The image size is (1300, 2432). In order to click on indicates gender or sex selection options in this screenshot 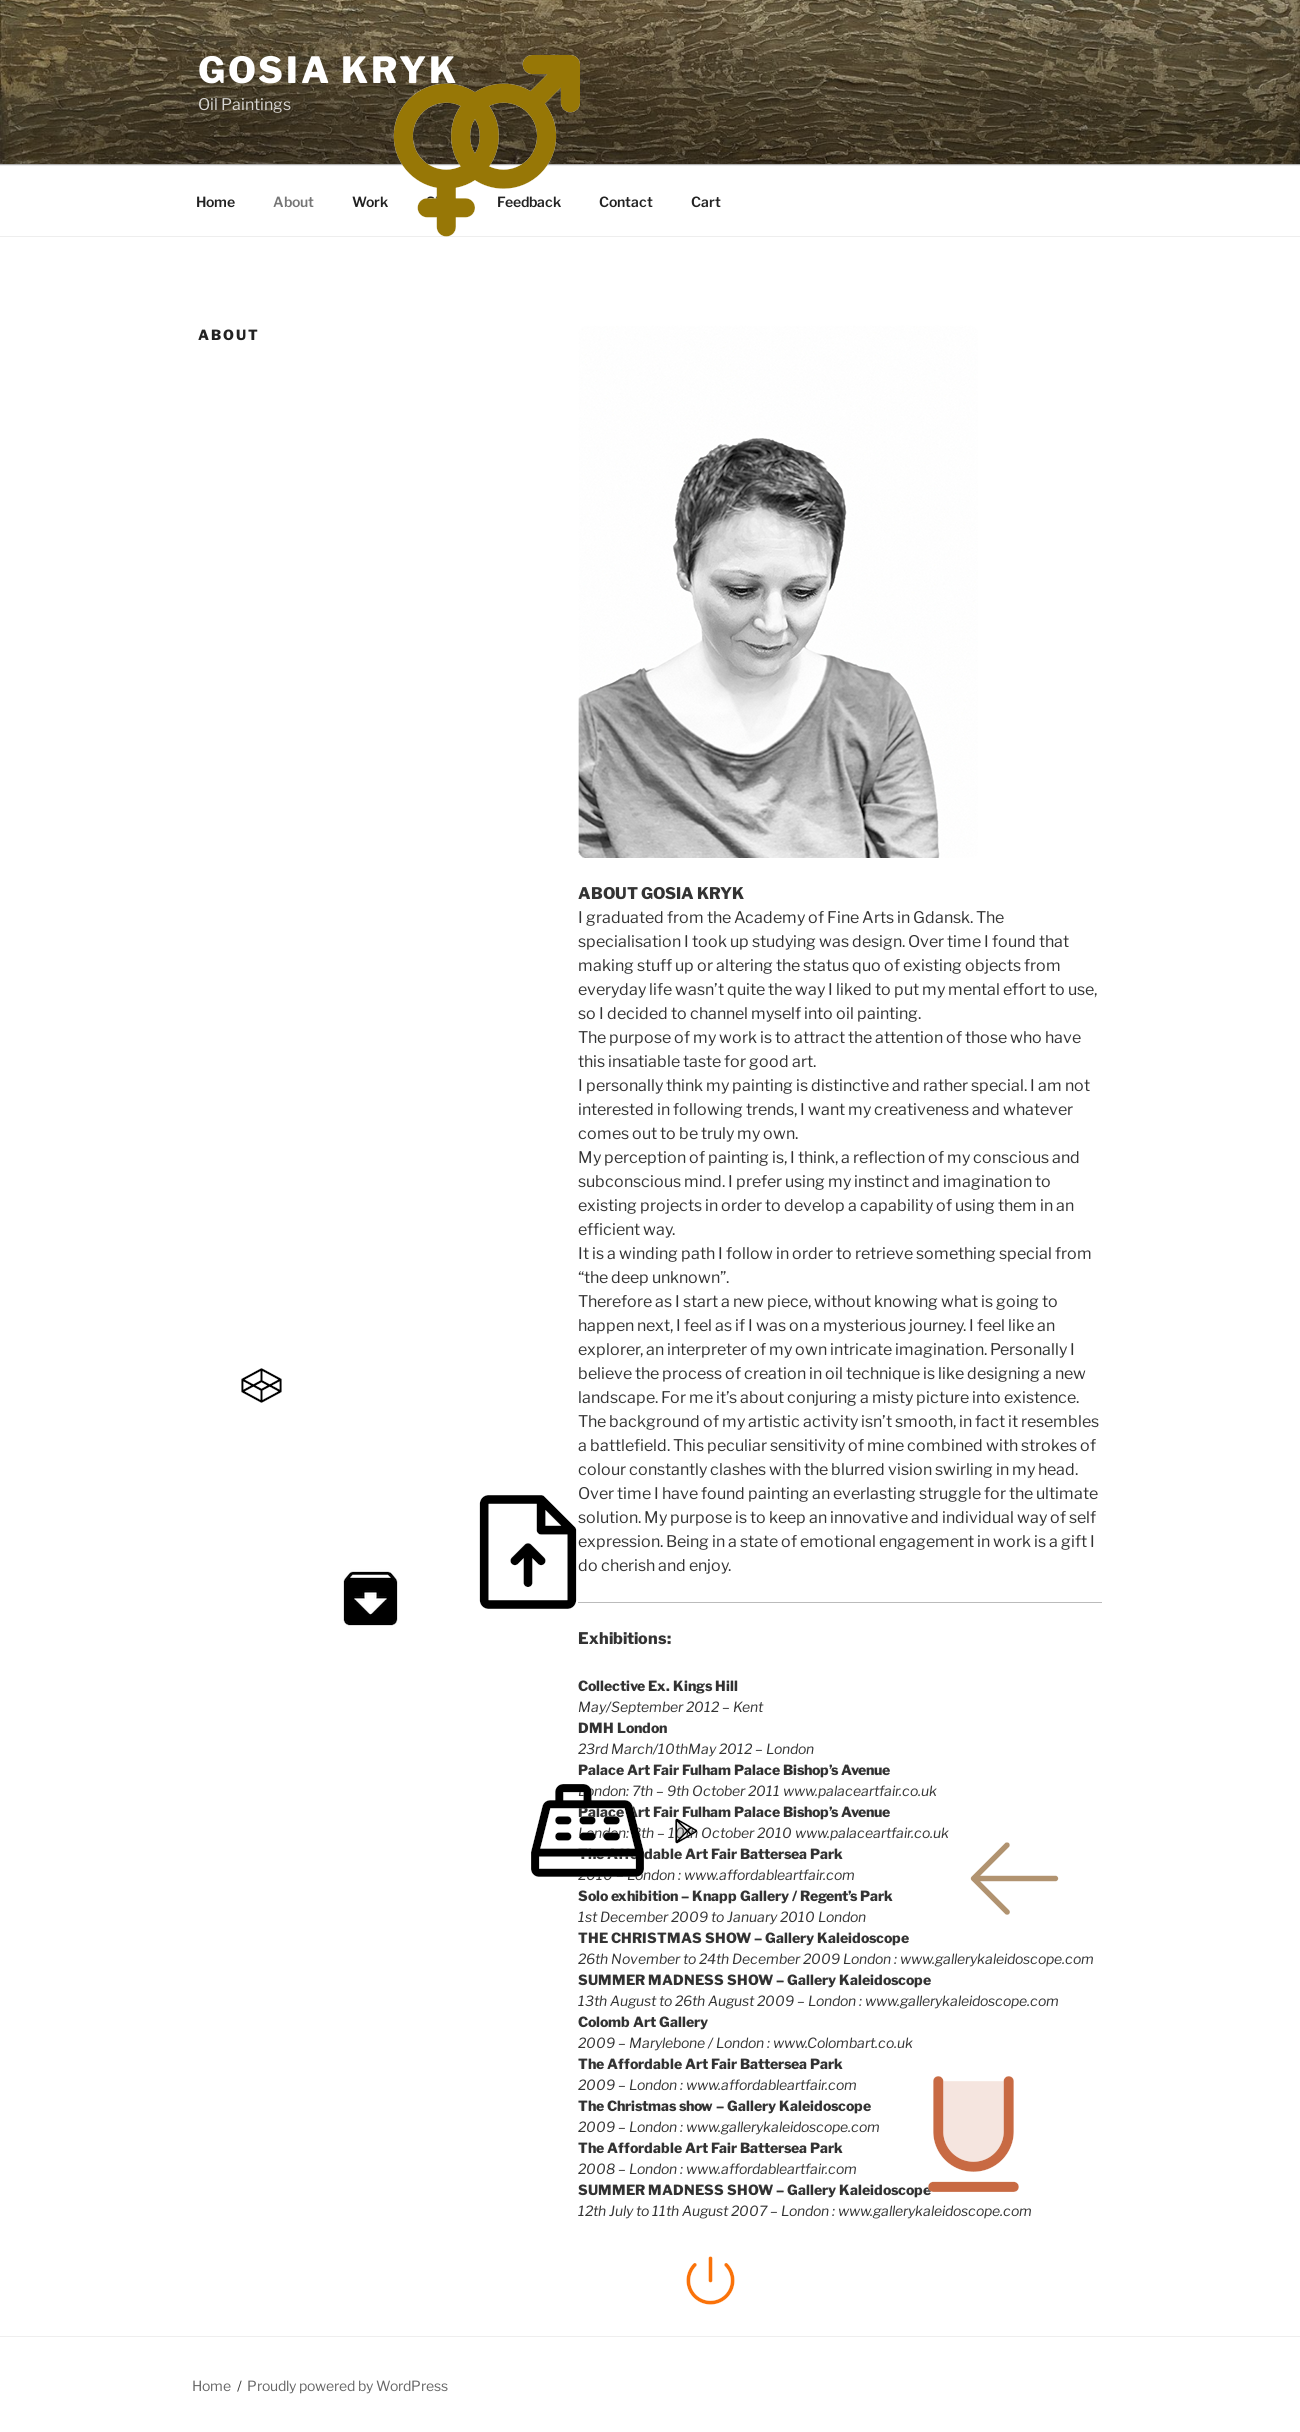, I will do `click(484, 150)`.